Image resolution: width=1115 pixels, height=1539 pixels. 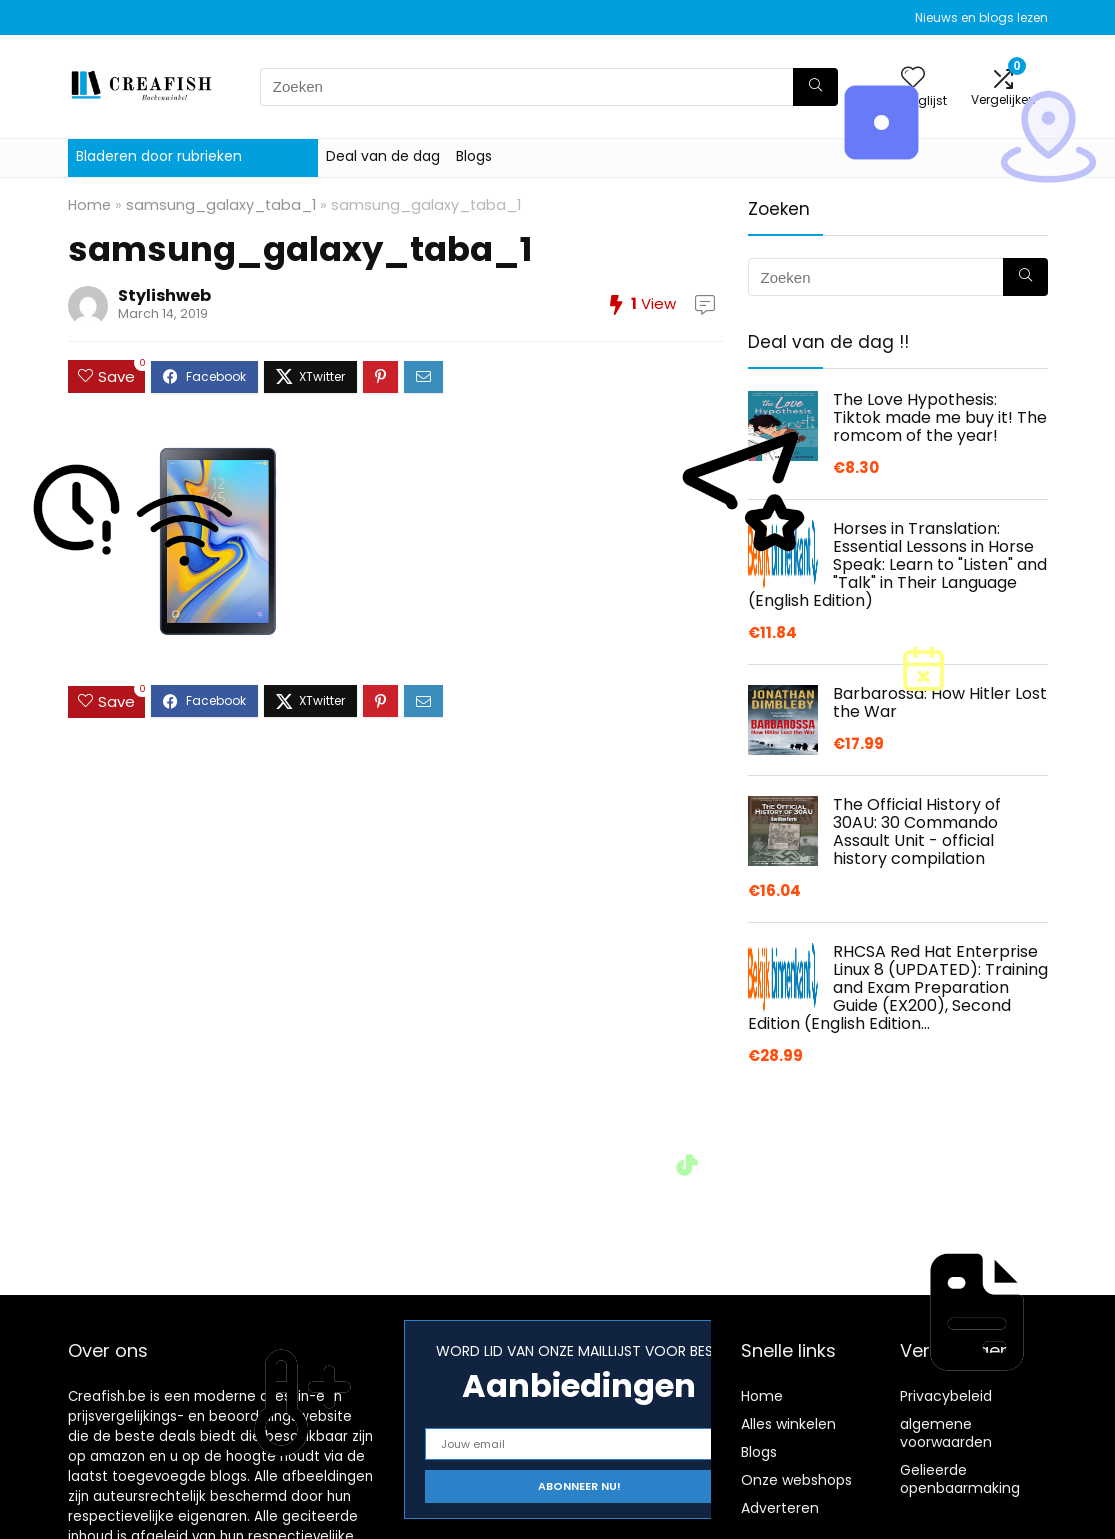 I want to click on time-sensitive alert or warning, so click(x=76, y=507).